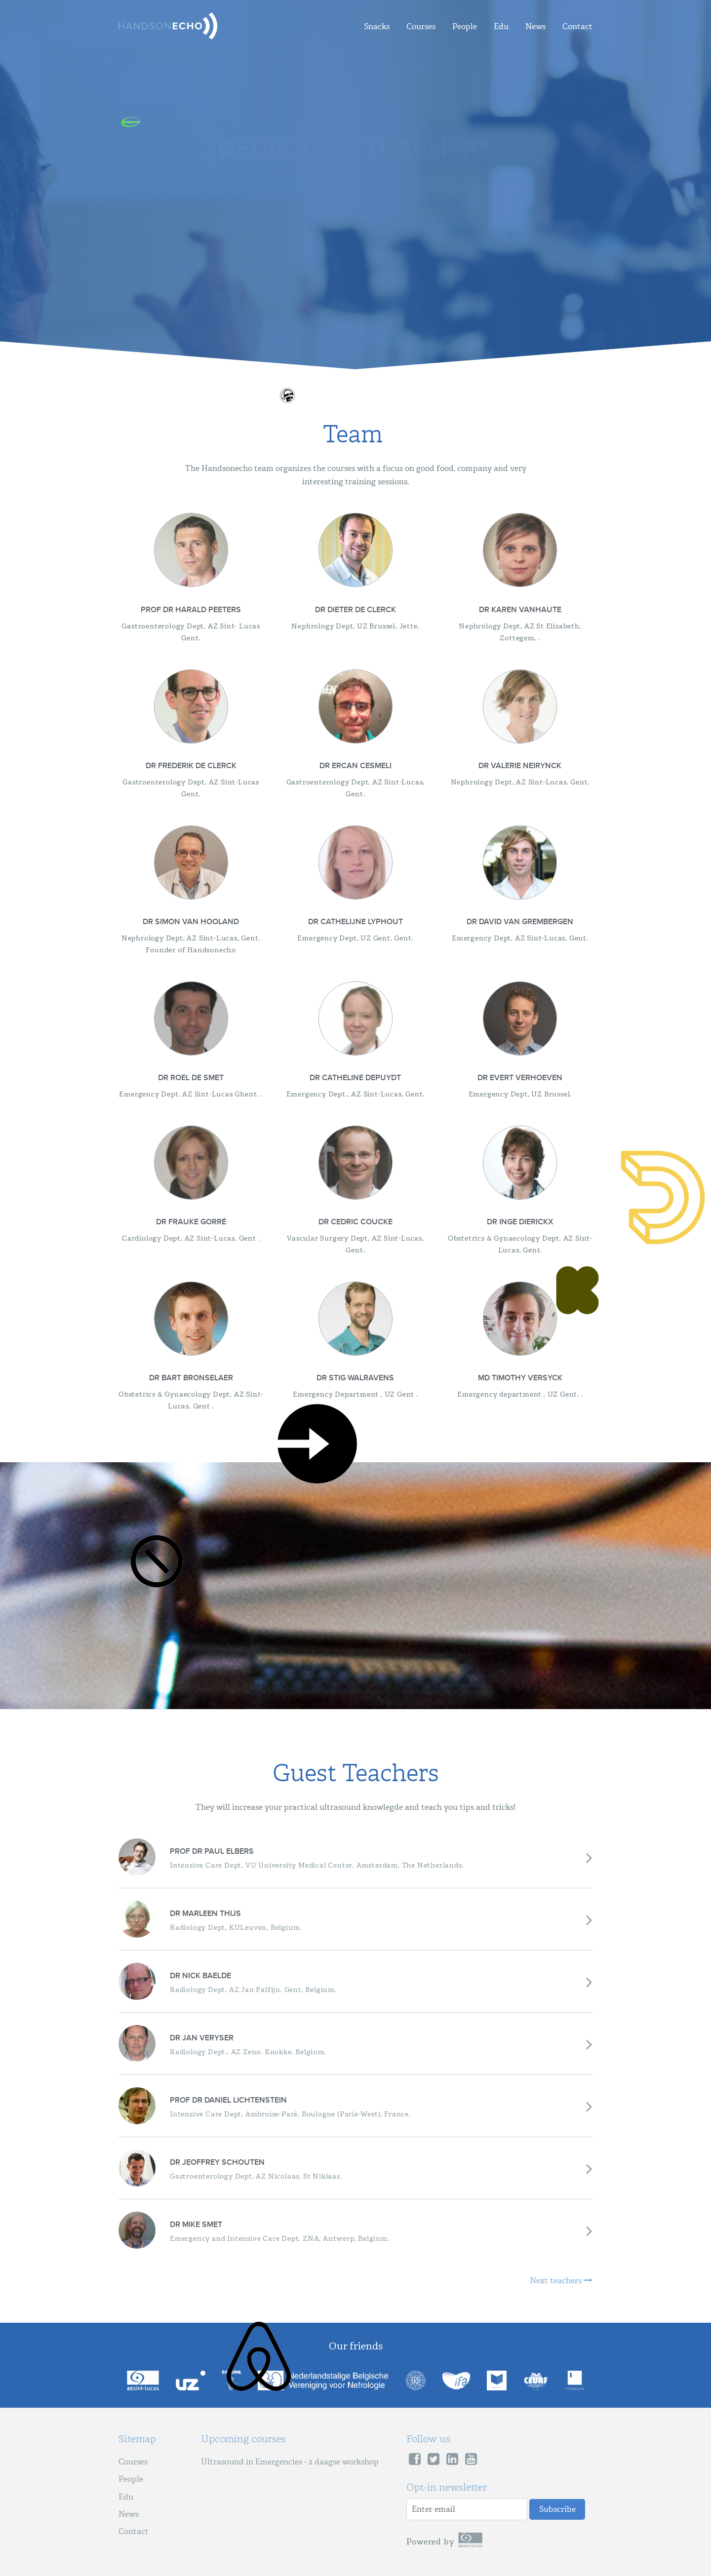 The width and height of the screenshot is (711, 2576). I want to click on log in to your account, so click(317, 1444).